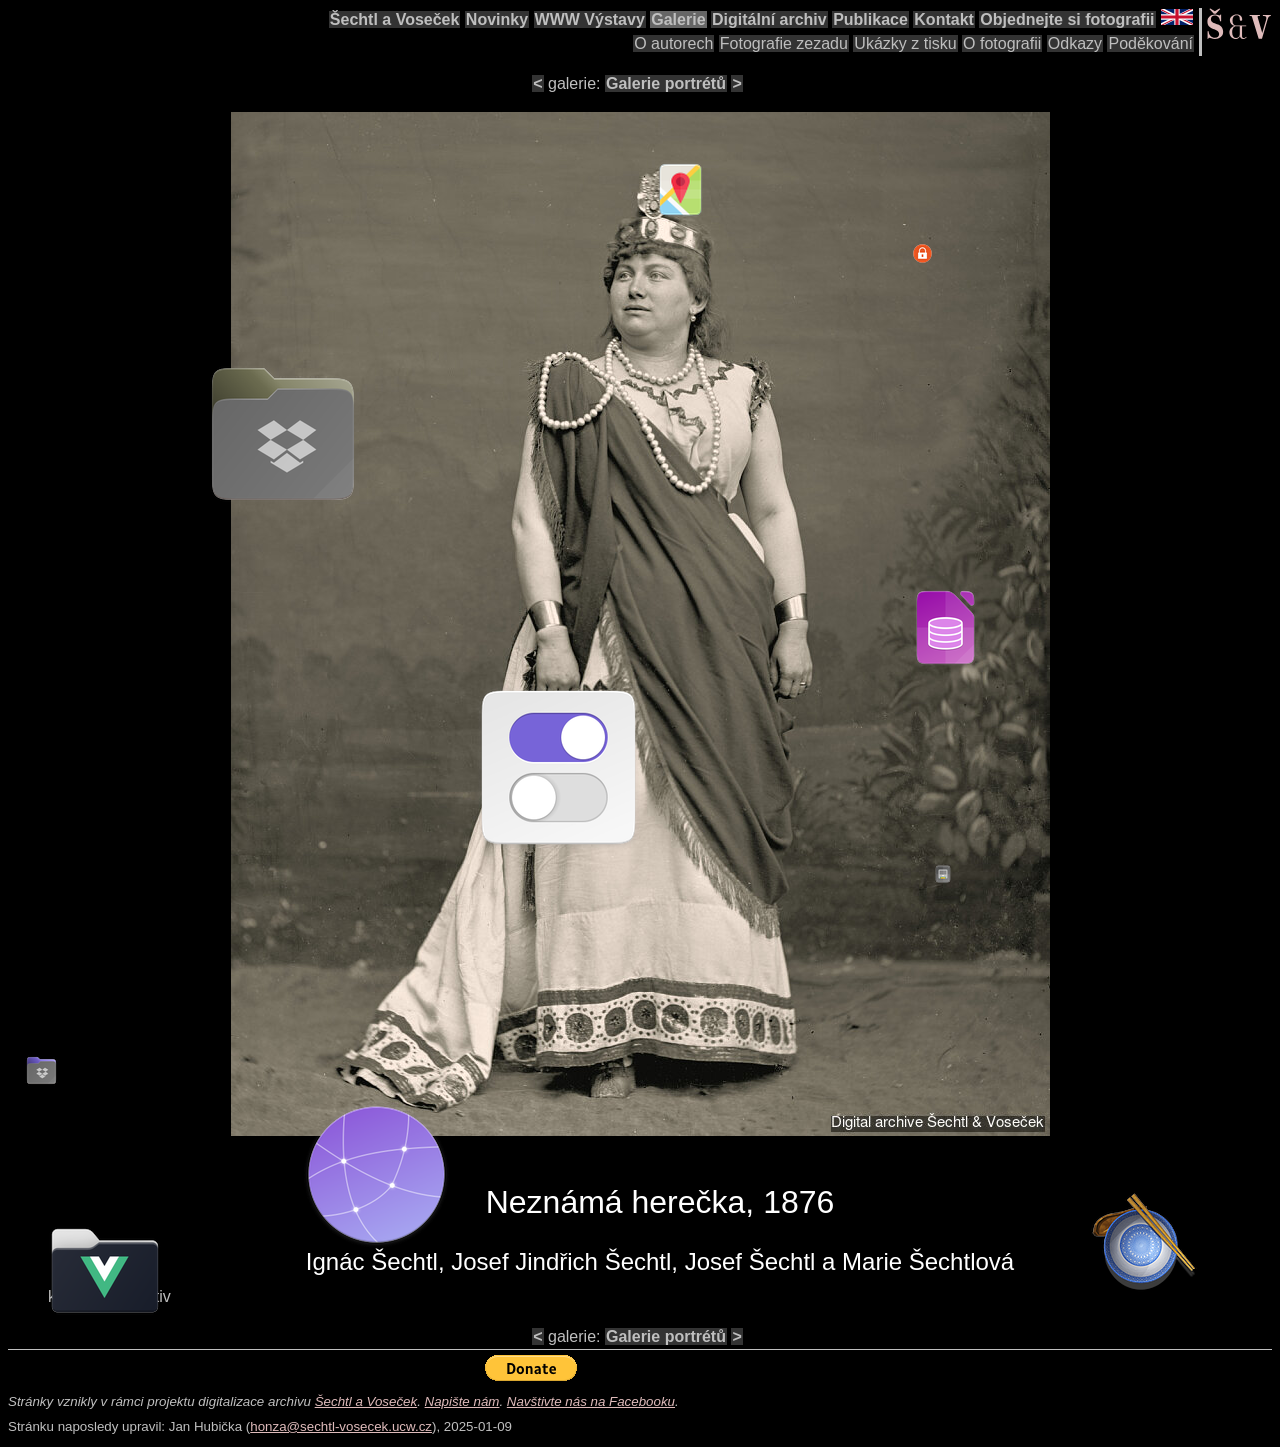 This screenshot has width=1280, height=1447. I want to click on a google earth kml file containing location data, so click(680, 189).